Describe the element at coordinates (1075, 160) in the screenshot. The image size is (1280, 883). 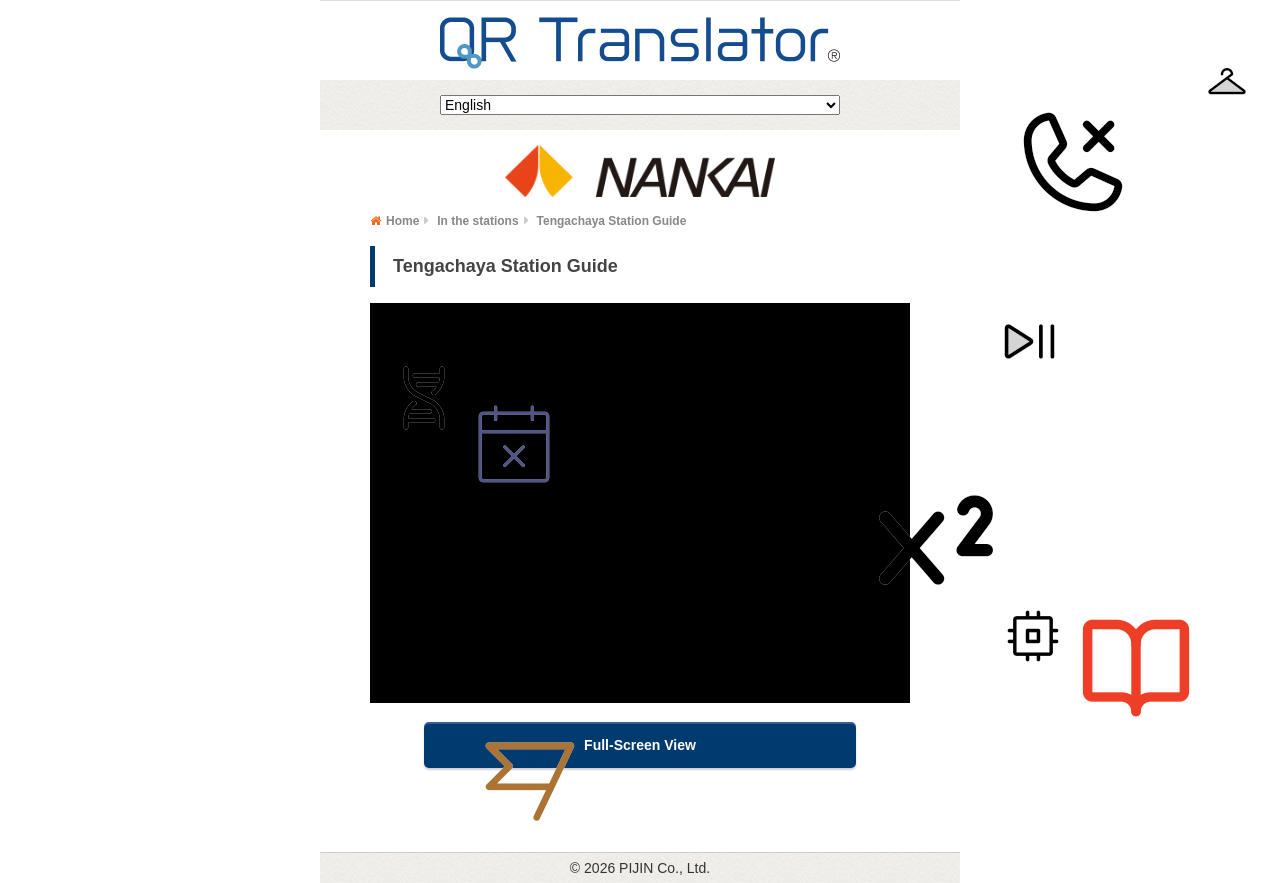
I see `end or decline a phone call` at that location.